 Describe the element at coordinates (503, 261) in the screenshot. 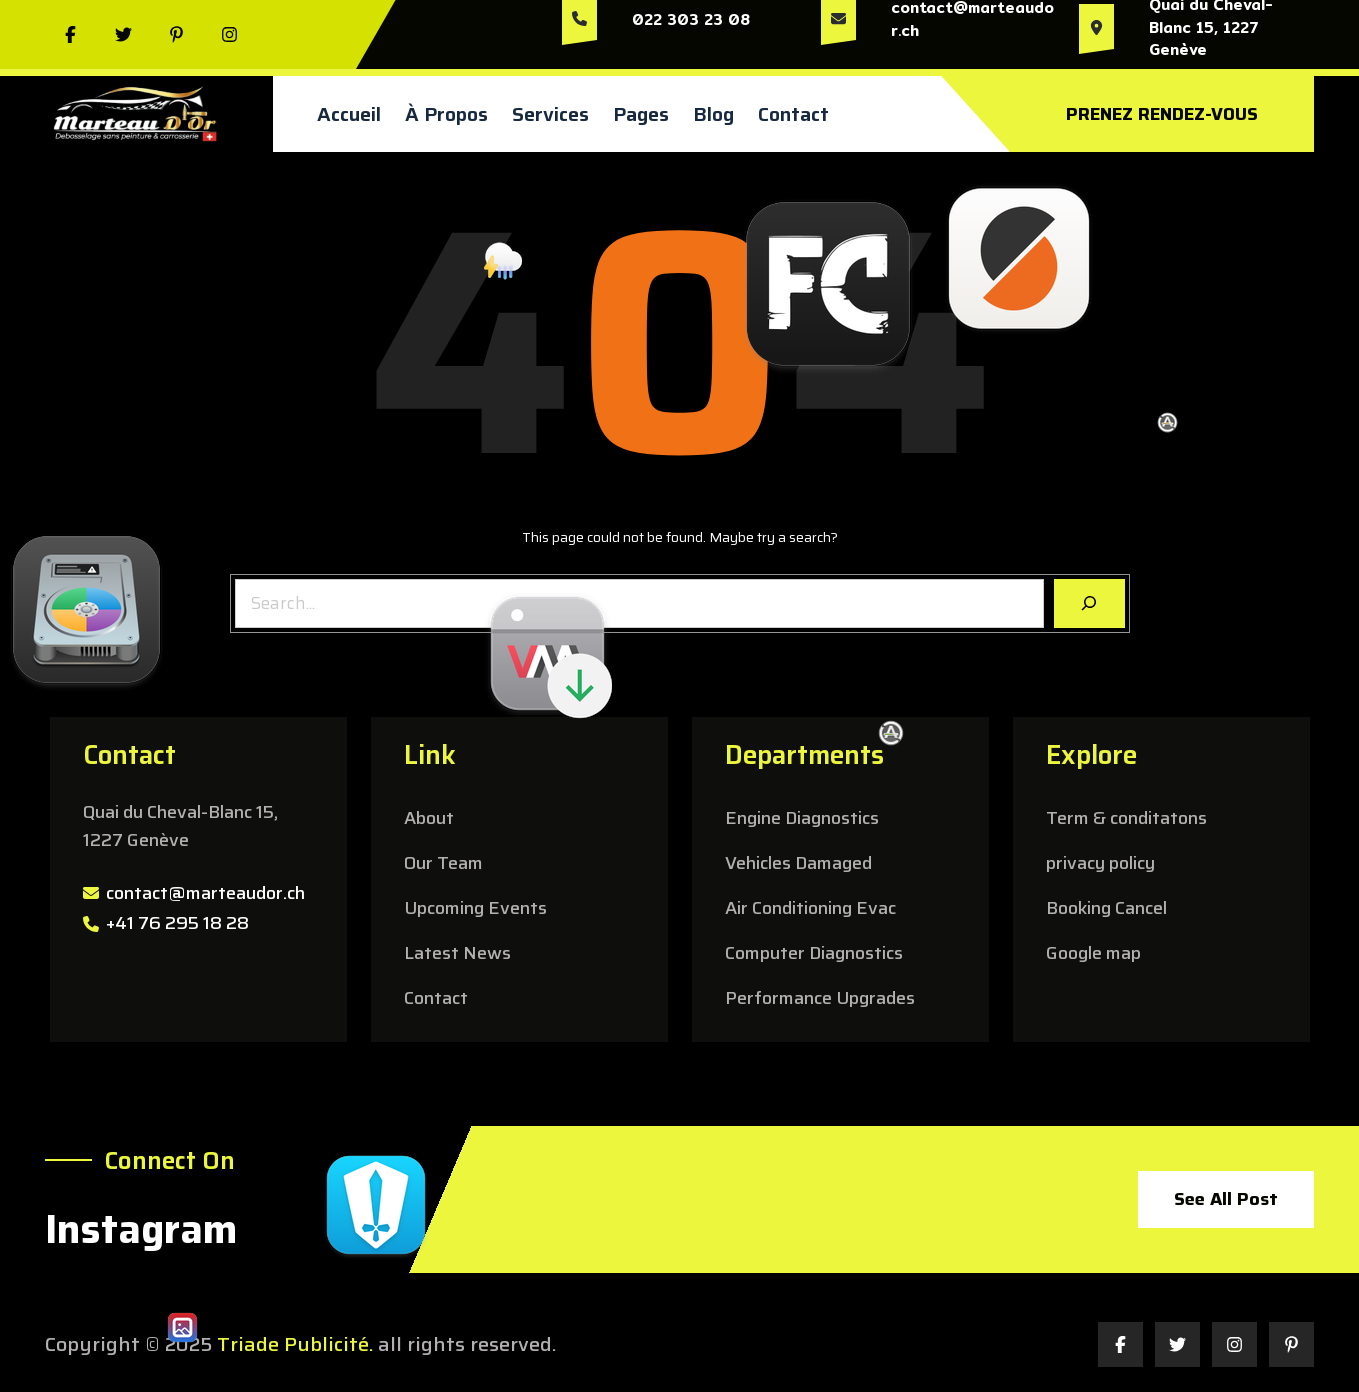

I see `indicates stormy weather conditions` at that location.